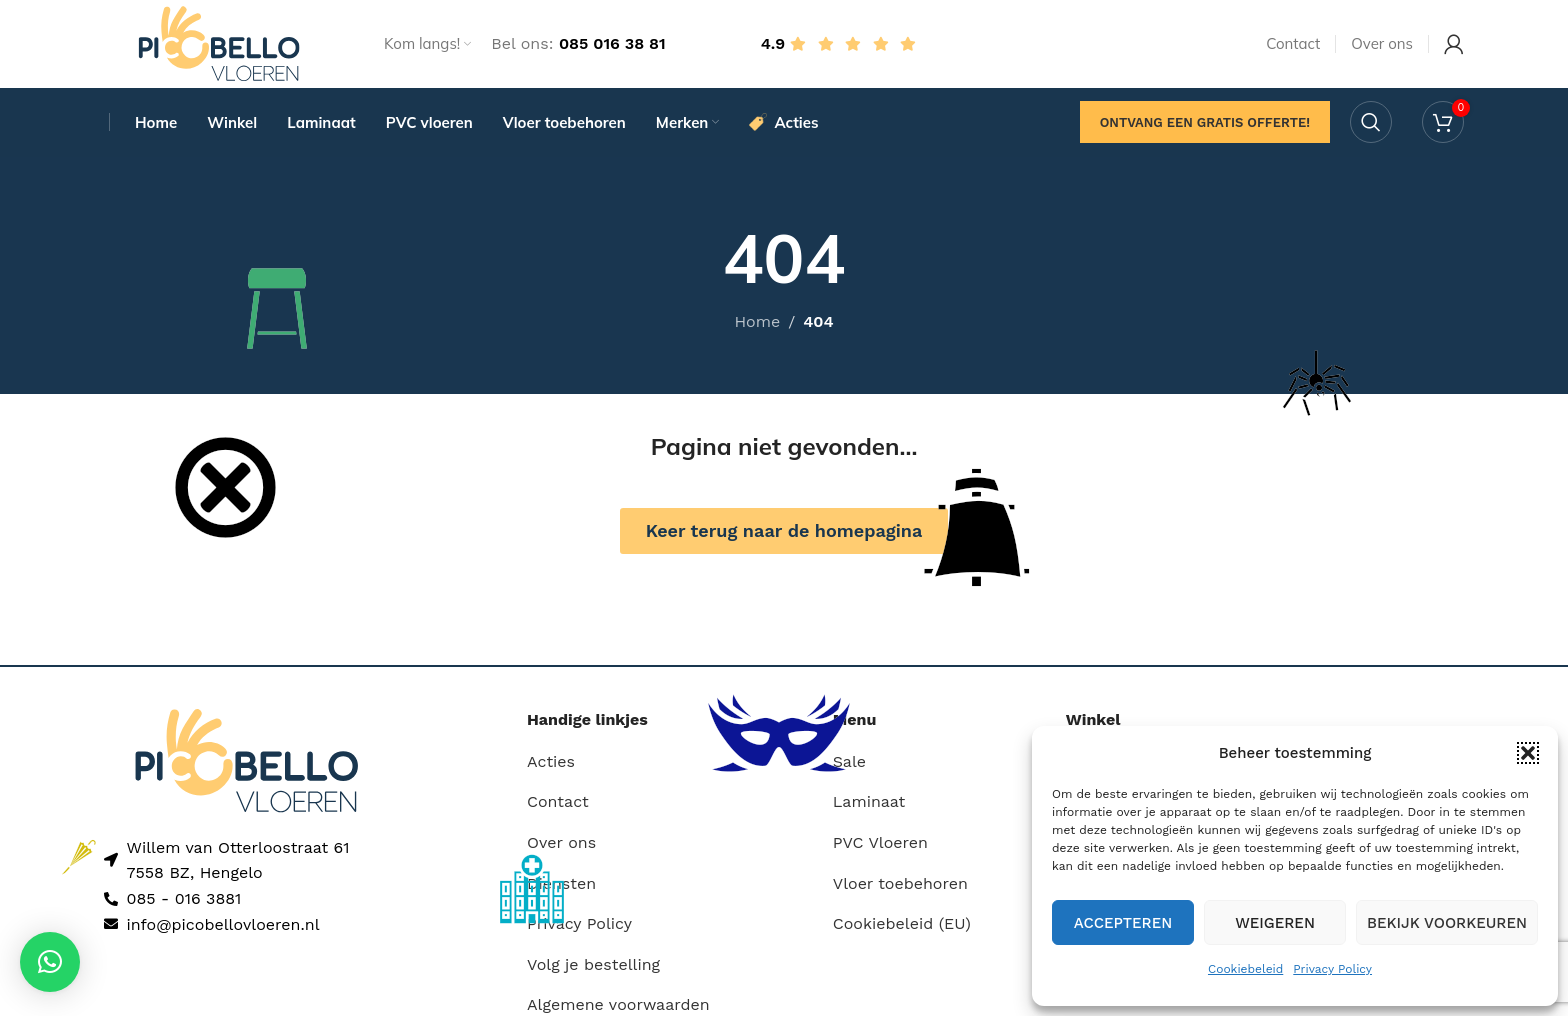 This screenshot has height=1016, width=1568. I want to click on cancel or close the current action, so click(225, 487).